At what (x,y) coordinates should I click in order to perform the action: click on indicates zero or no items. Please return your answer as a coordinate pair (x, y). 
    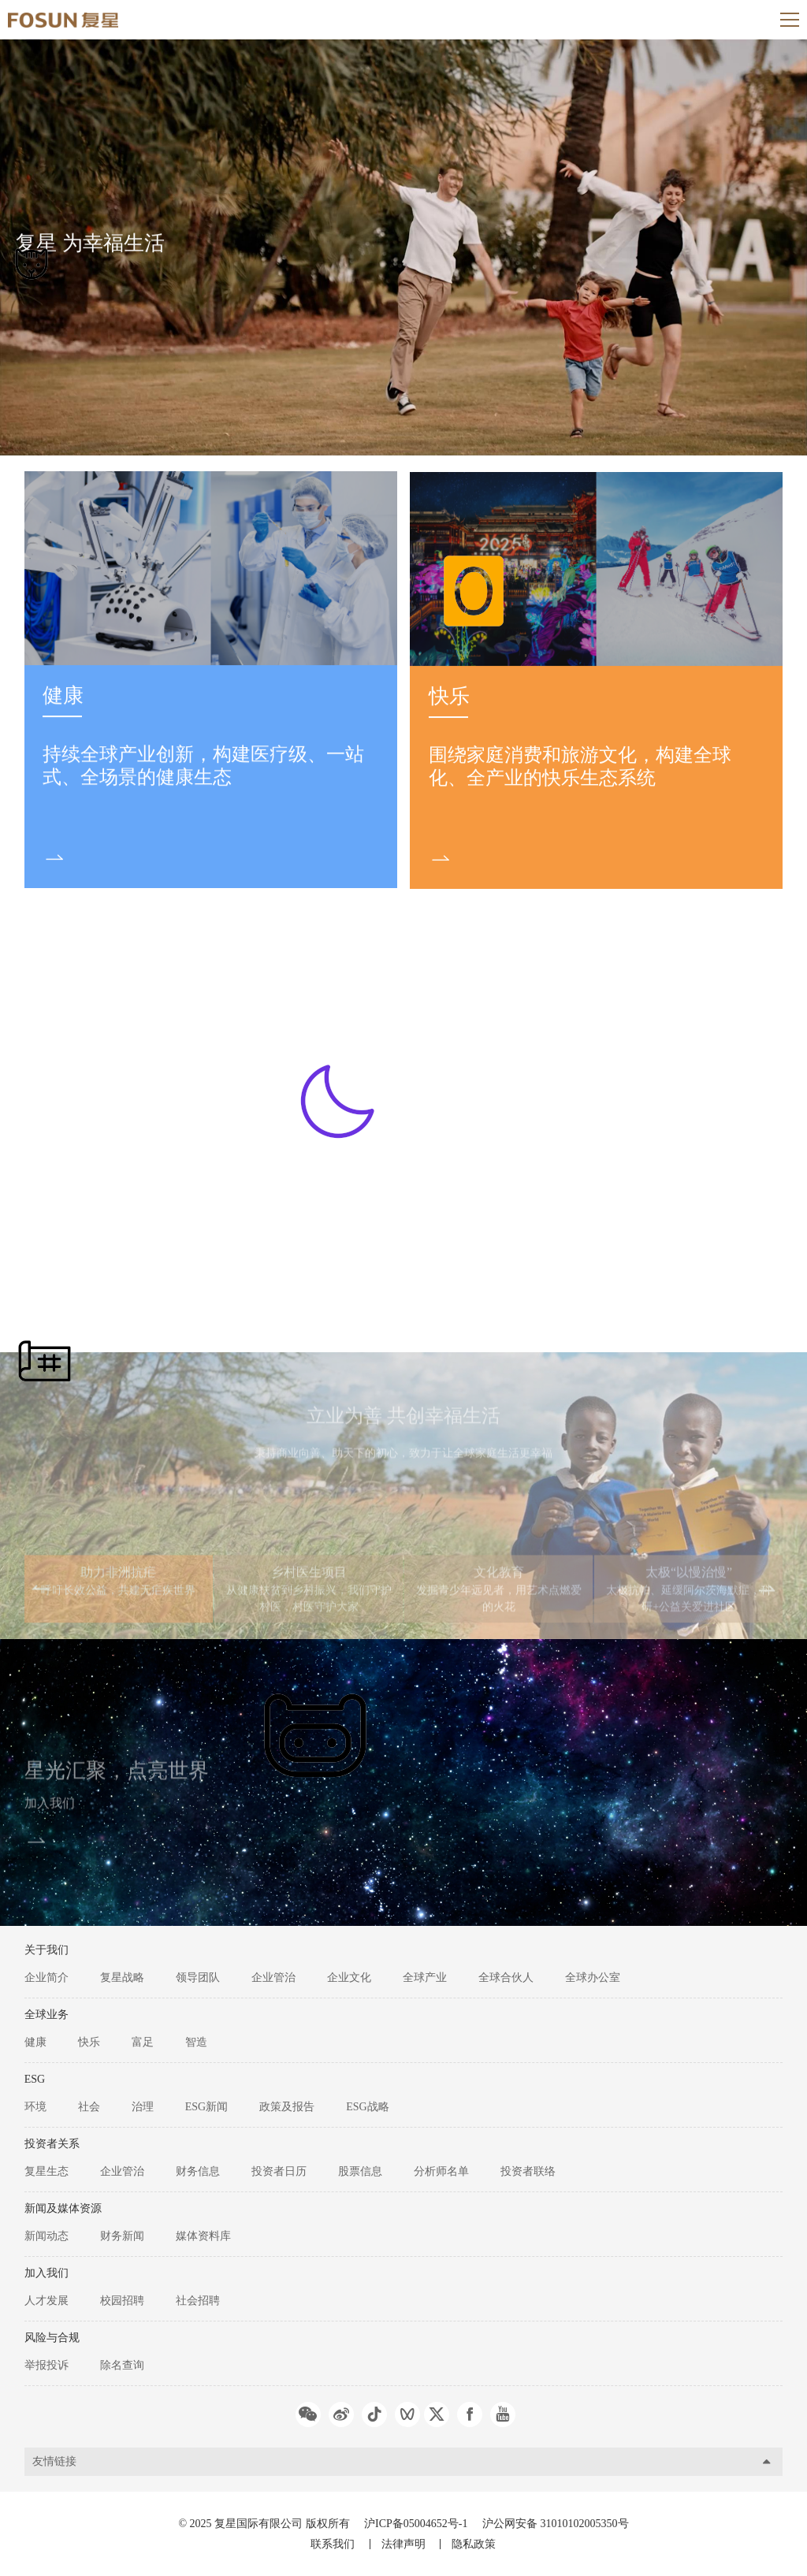
    Looking at the image, I should click on (474, 591).